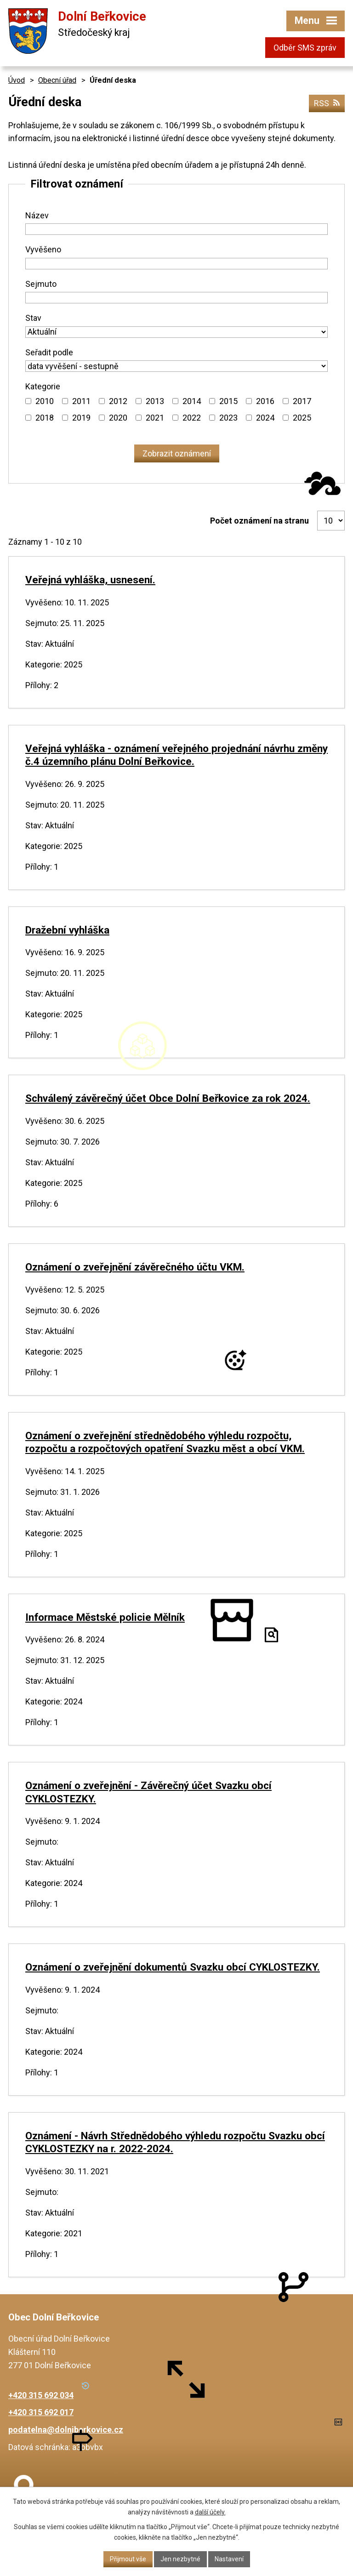  What do you see at coordinates (322, 483) in the screenshot?
I see `open seafile cloud storage app` at bounding box center [322, 483].